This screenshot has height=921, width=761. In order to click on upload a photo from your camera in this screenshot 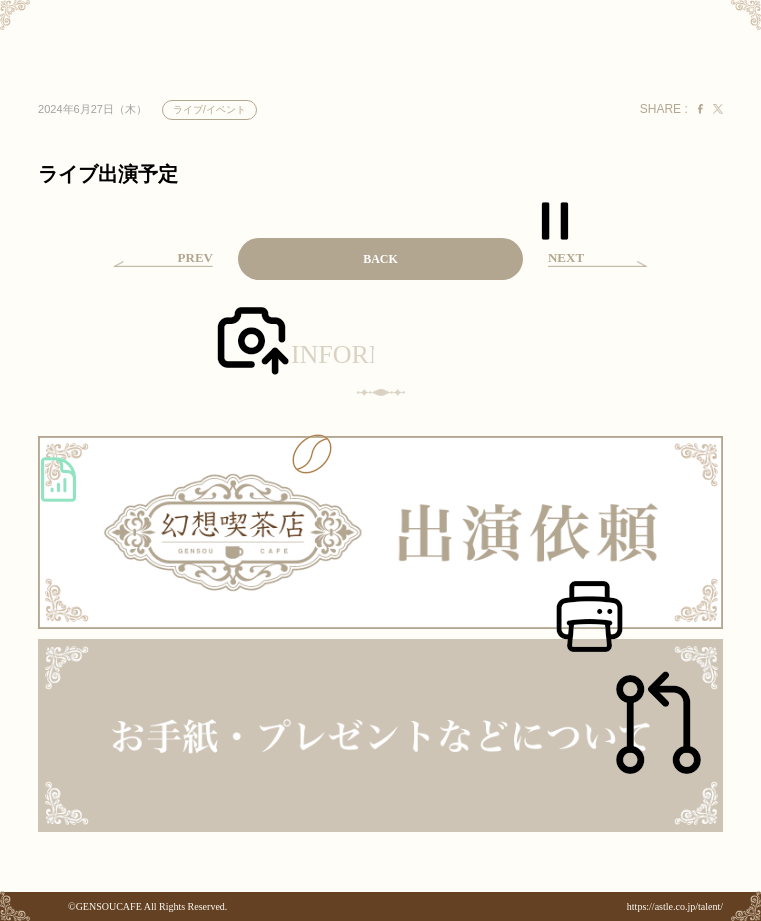, I will do `click(251, 337)`.